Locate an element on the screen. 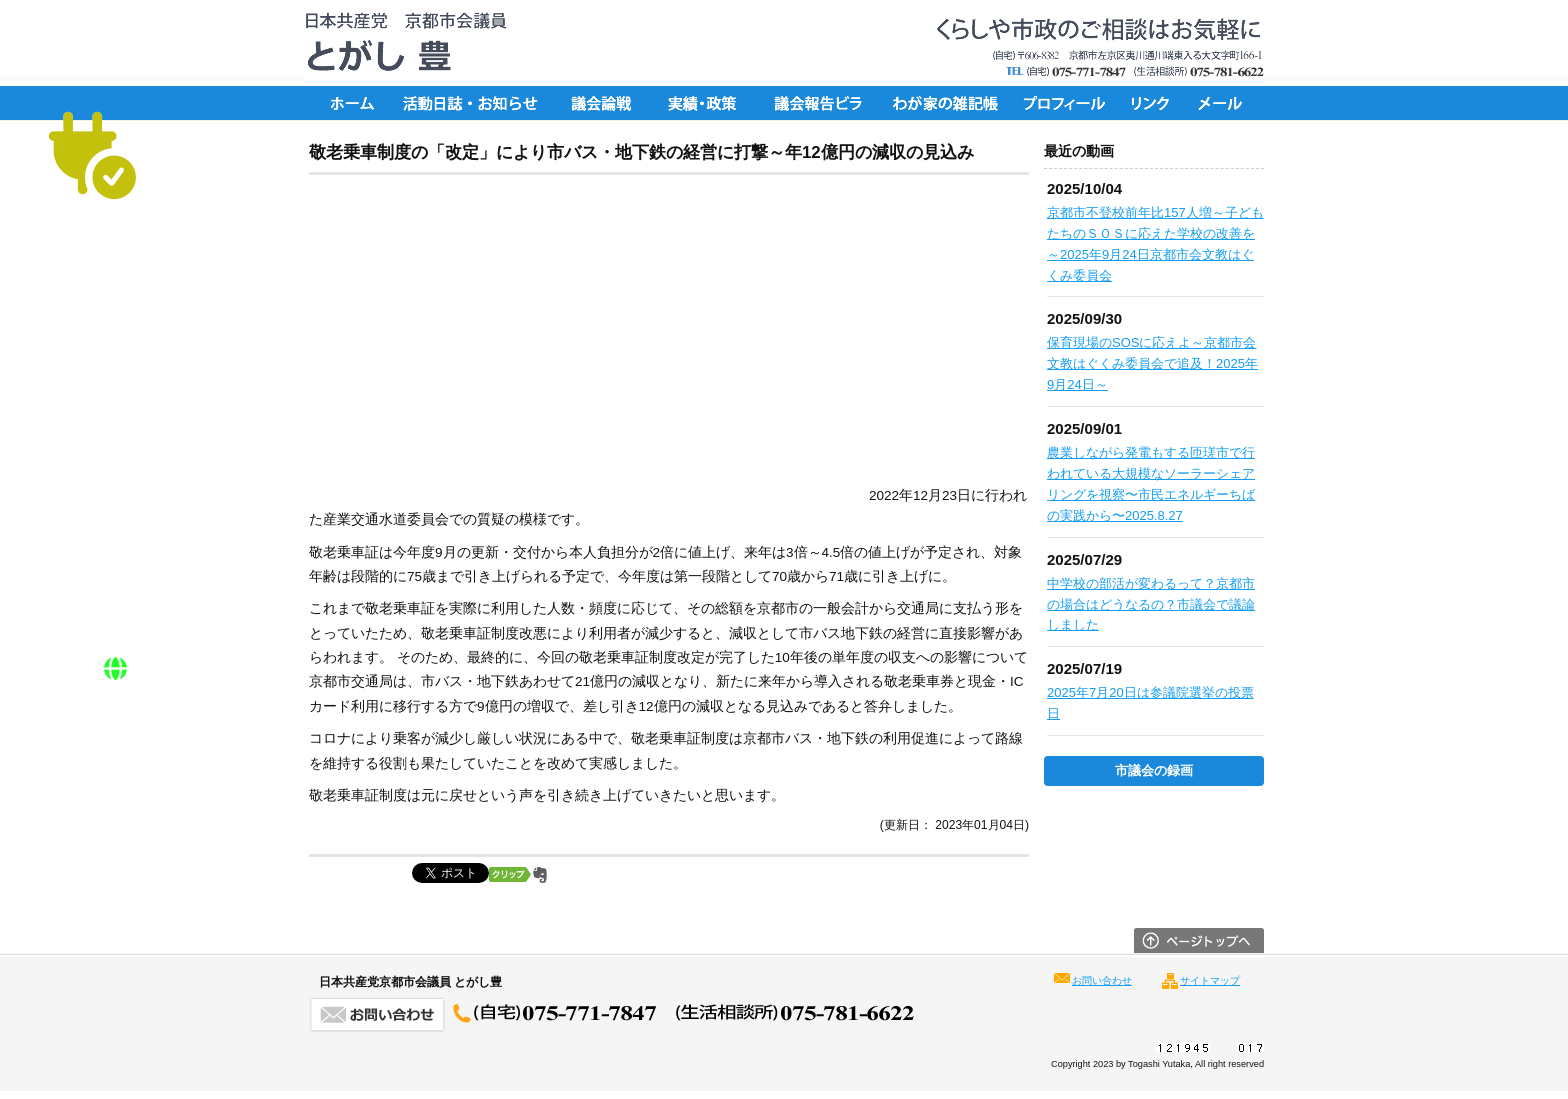  indicates successful connection or power status is located at coordinates (87, 155).